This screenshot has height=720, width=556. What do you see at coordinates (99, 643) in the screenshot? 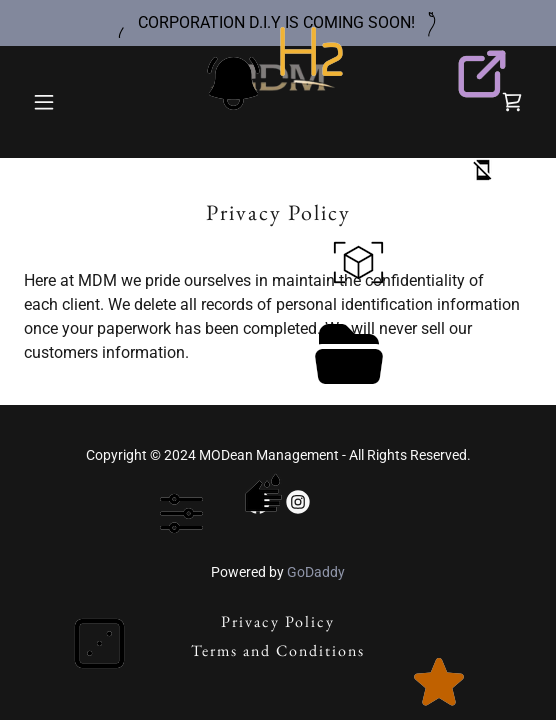
I see `randomize or shuffle content` at bounding box center [99, 643].